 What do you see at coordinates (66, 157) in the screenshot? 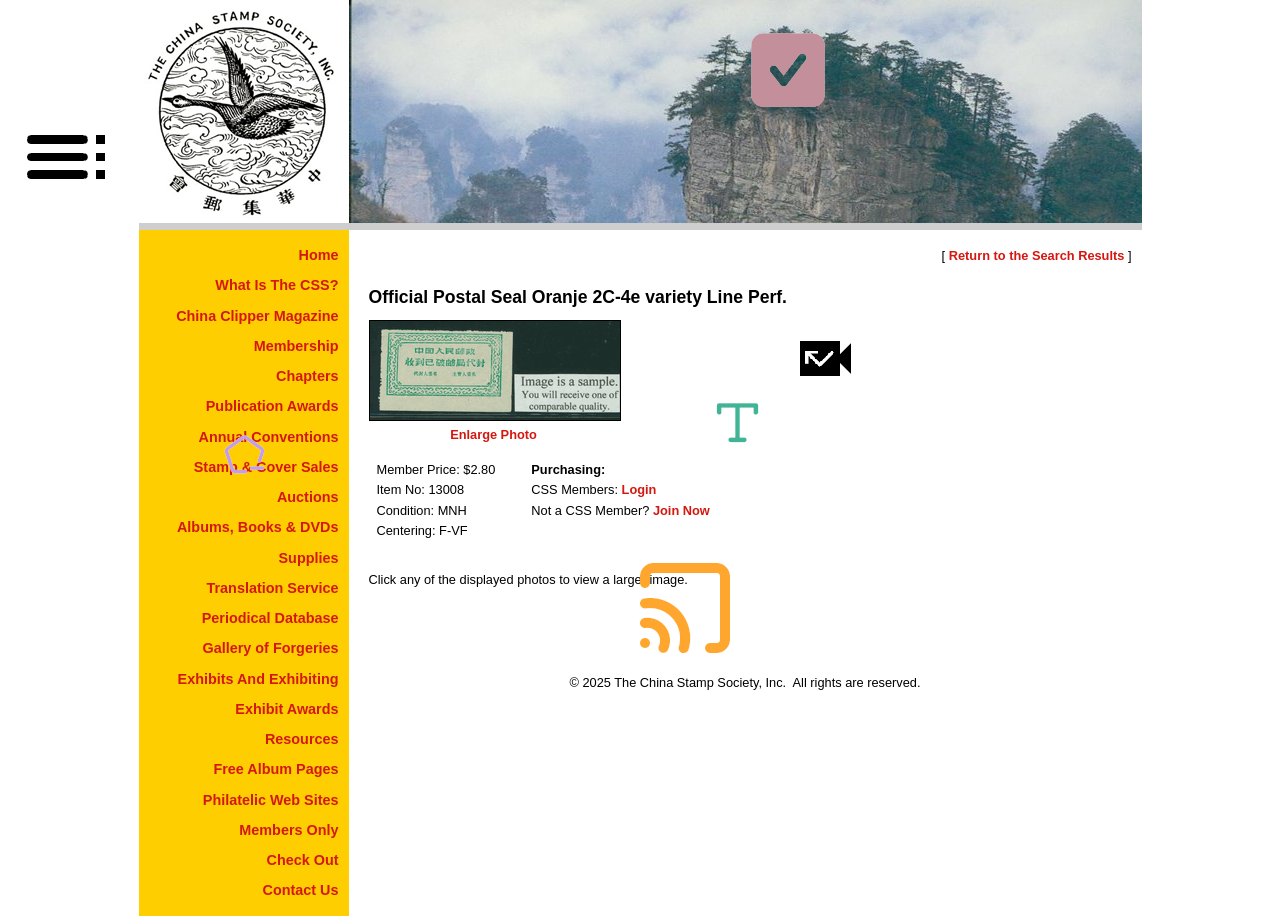
I see `view table of contents` at bounding box center [66, 157].